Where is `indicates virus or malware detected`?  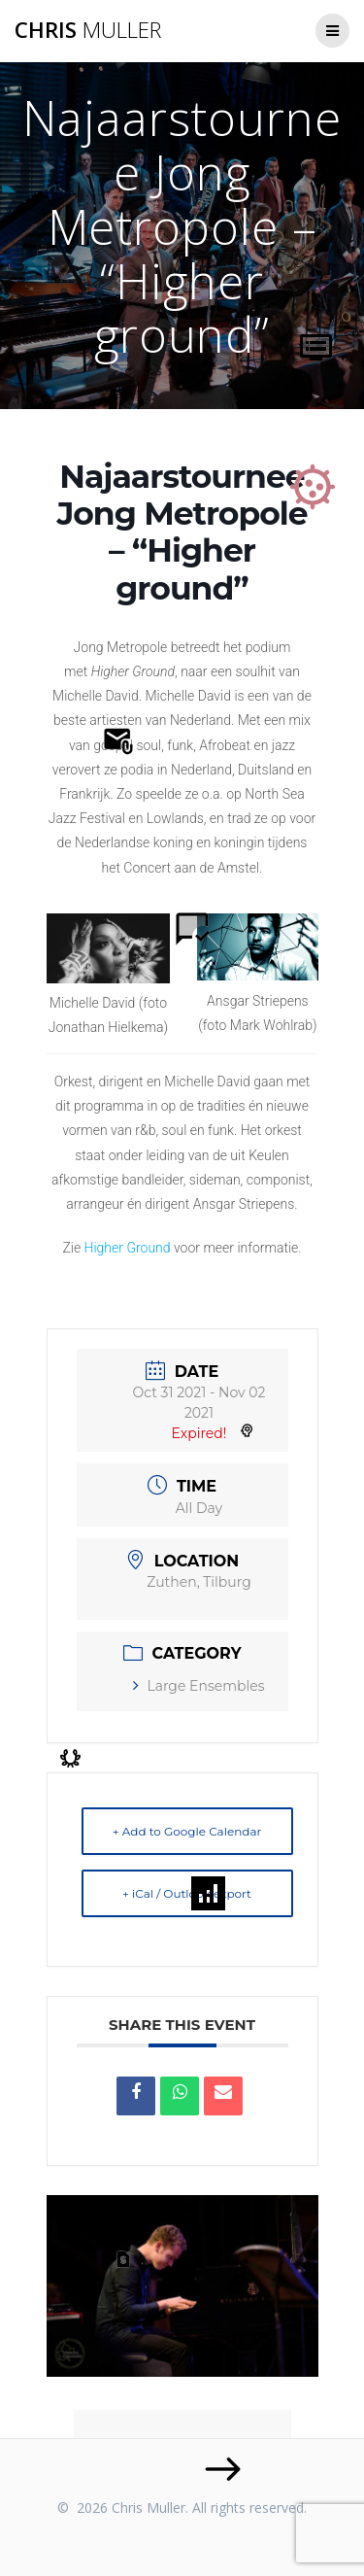 indicates virus or malware detected is located at coordinates (313, 487).